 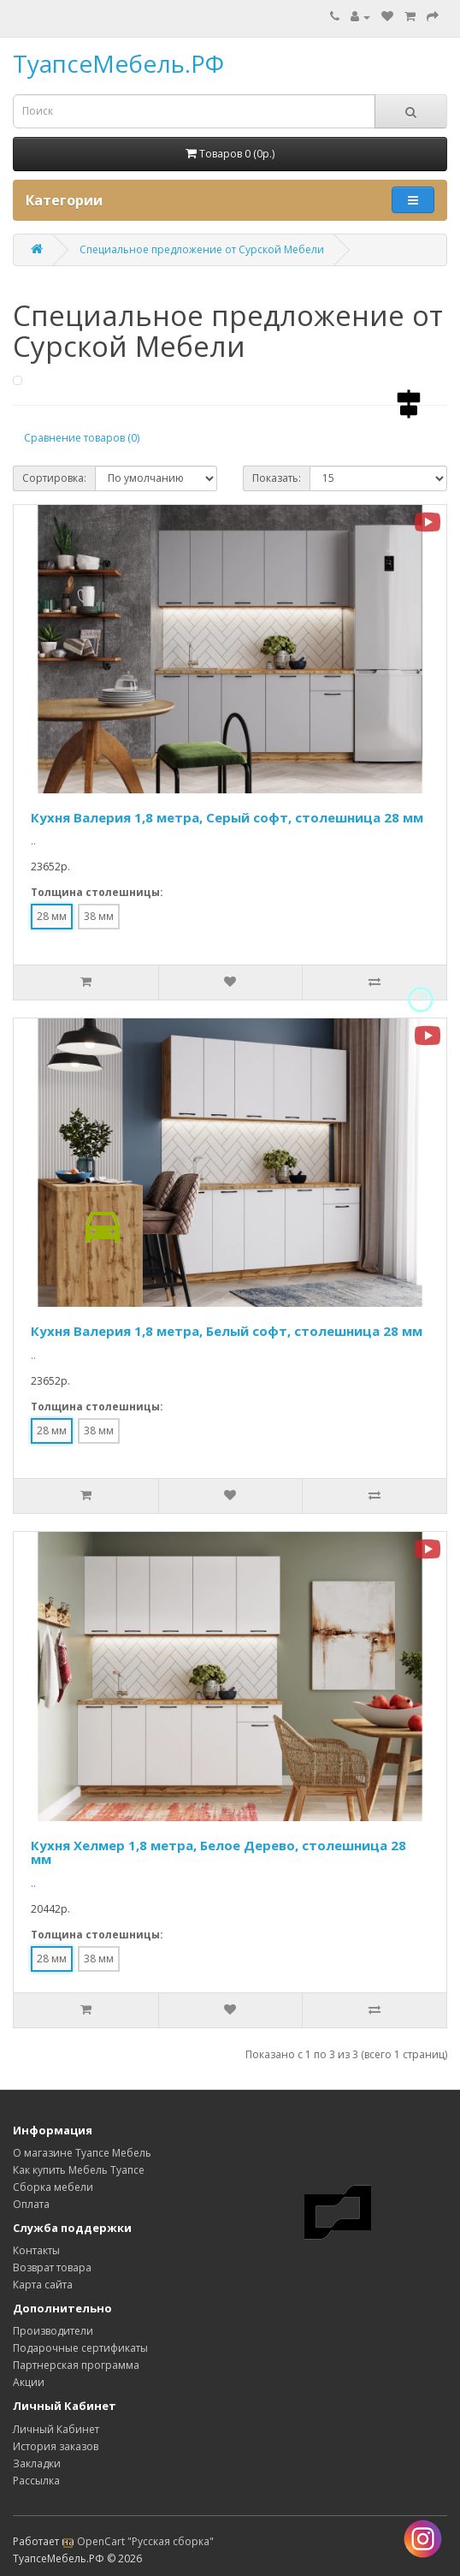 What do you see at coordinates (421, 1000) in the screenshot?
I see `access bowling game or sports app` at bounding box center [421, 1000].